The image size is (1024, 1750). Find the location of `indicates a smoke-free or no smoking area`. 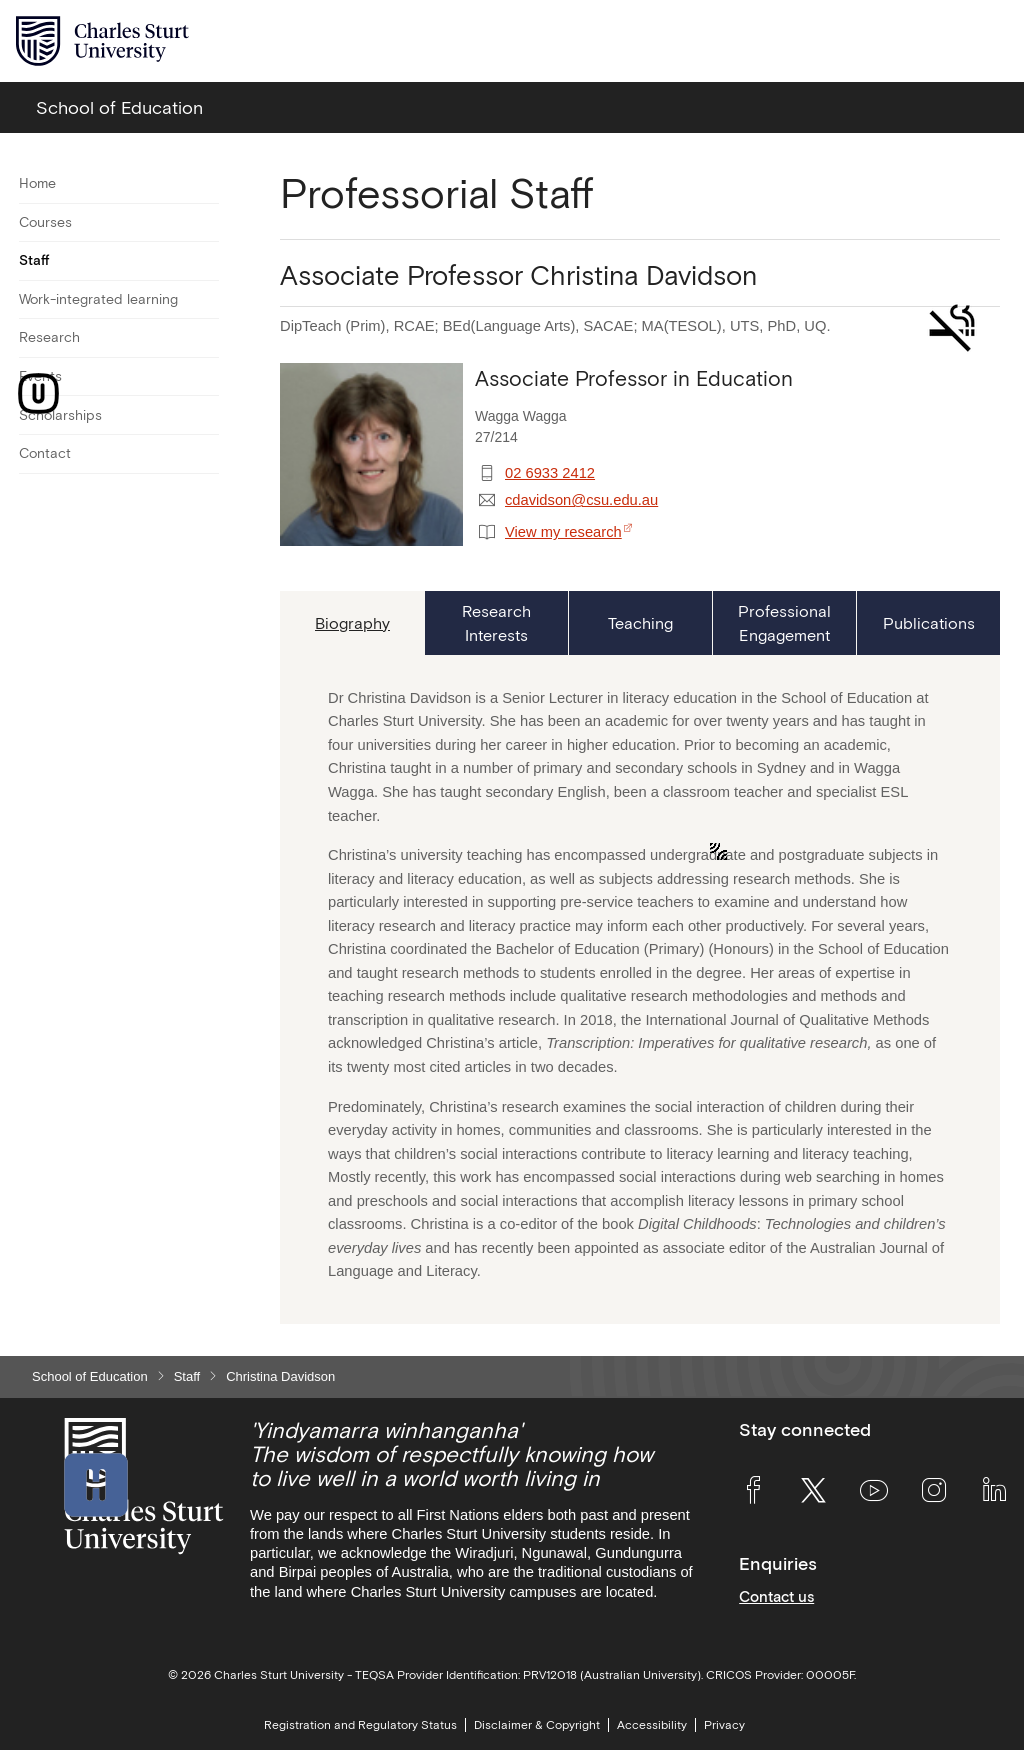

indicates a smoke-free or no smoking area is located at coordinates (952, 327).